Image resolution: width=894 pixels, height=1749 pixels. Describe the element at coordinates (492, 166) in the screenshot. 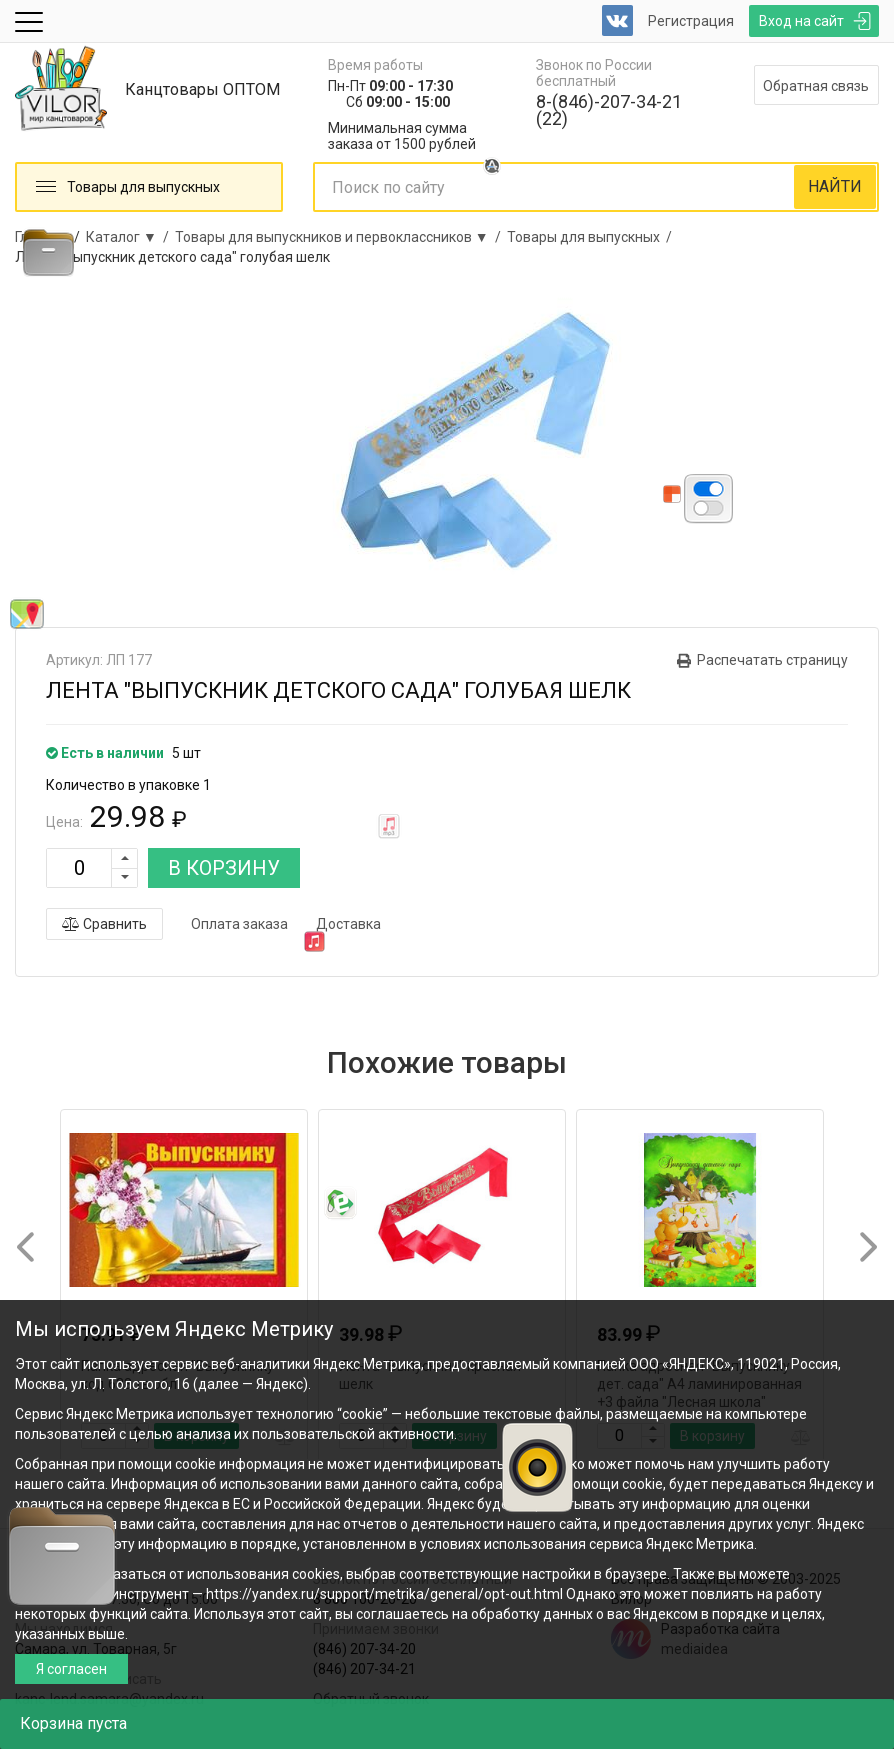

I see `check for and install system software updates` at that location.